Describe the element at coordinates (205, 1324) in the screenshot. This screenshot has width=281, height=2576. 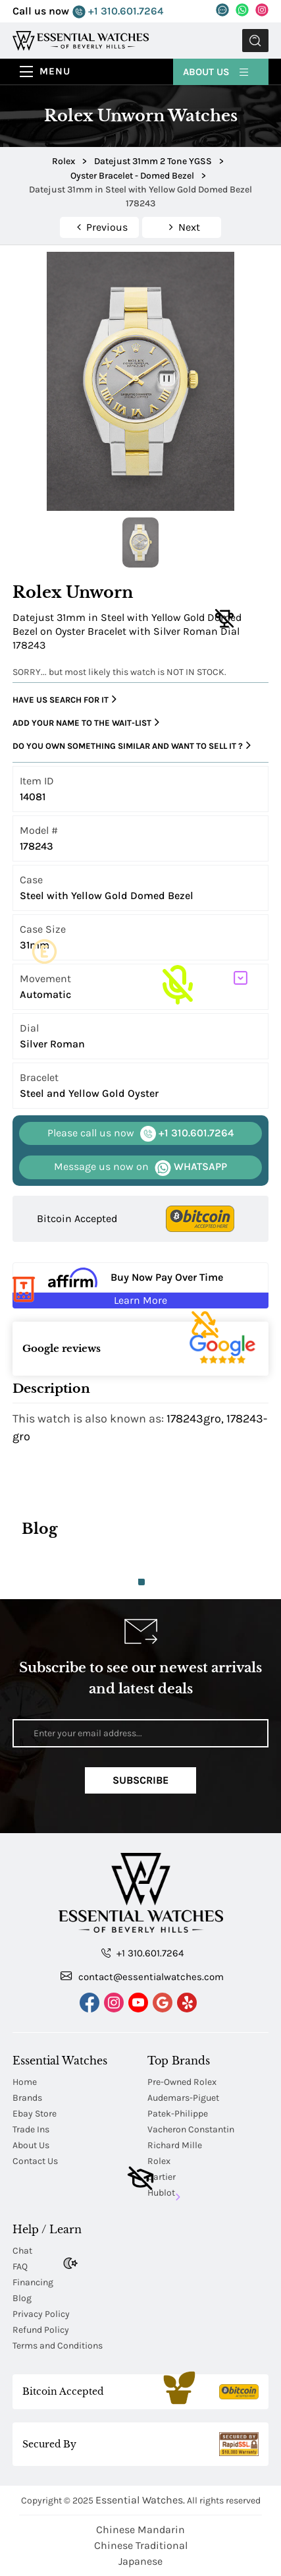
I see `recycling unavailable or disabled` at that location.